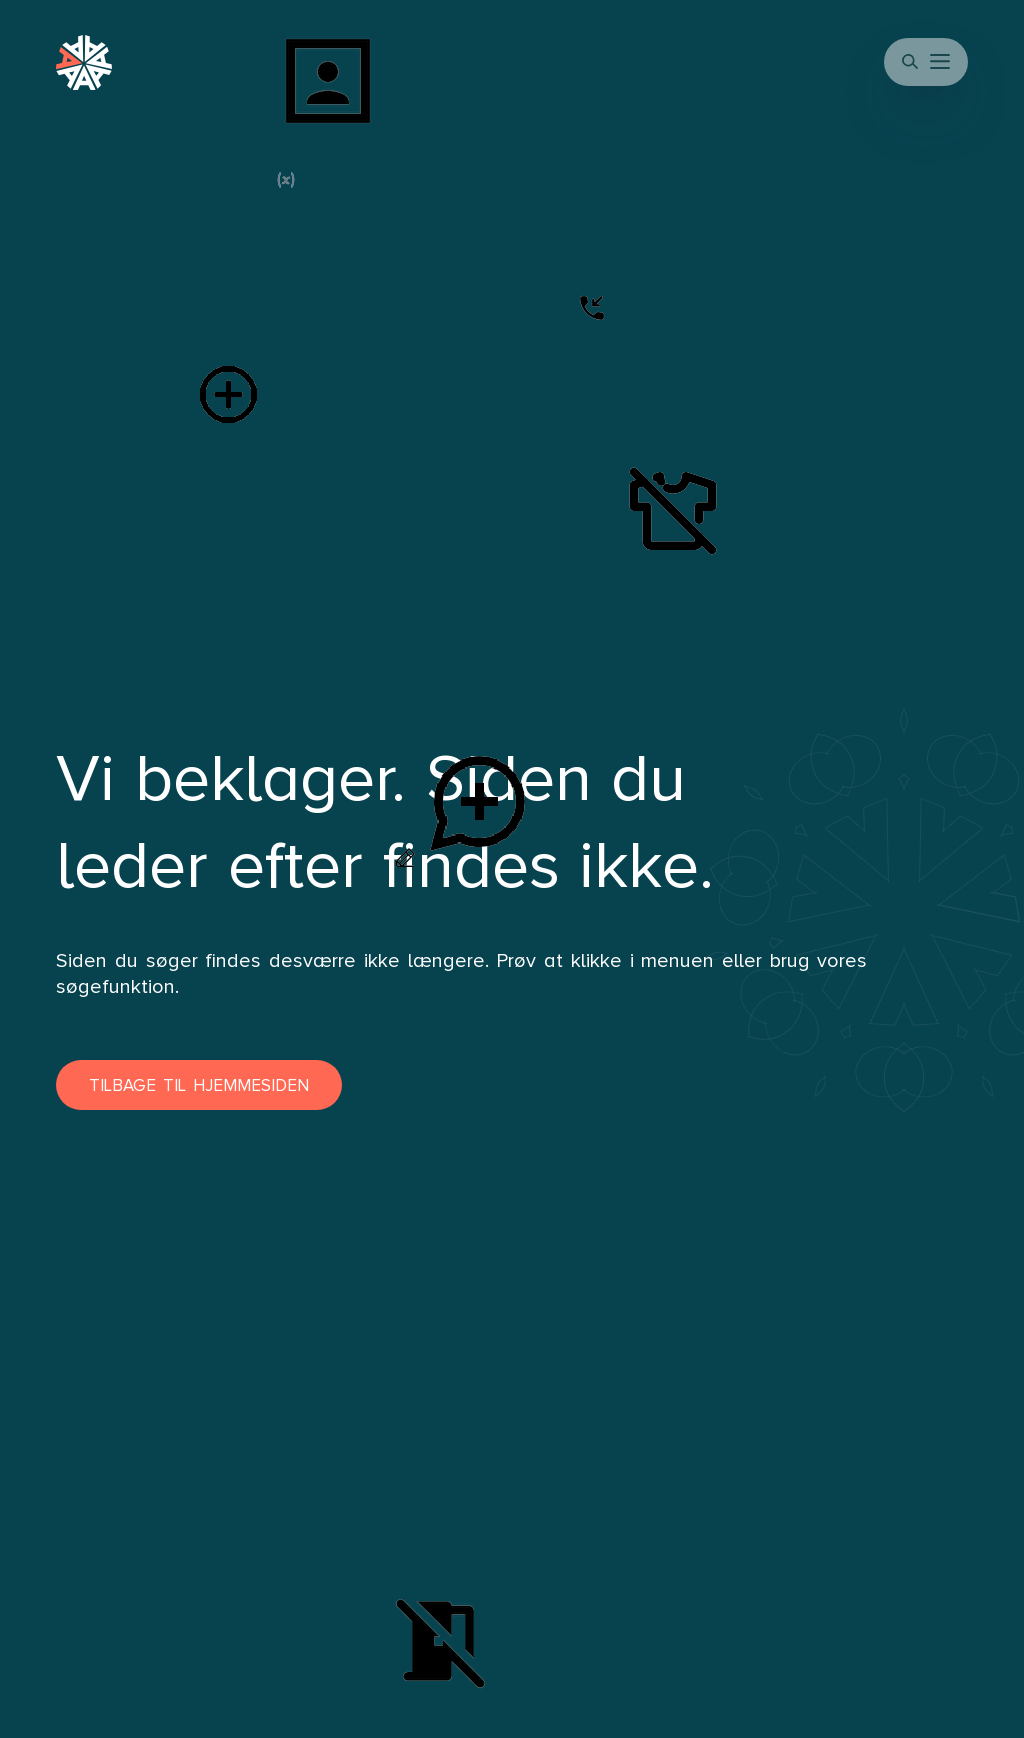  What do you see at coordinates (592, 308) in the screenshot?
I see `indicates a missed call that needs to be returned` at bounding box center [592, 308].